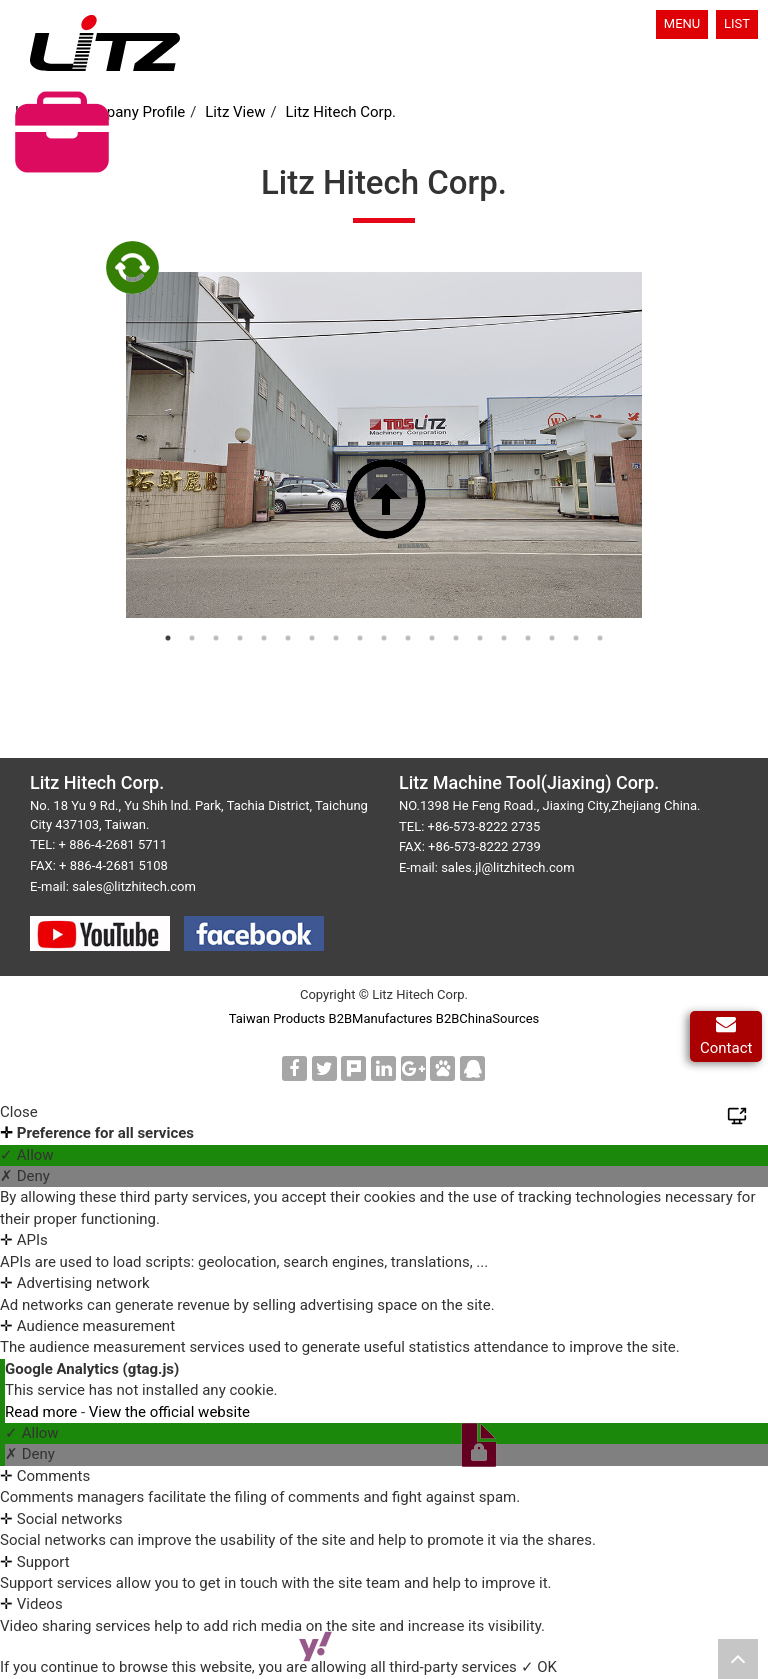 This screenshot has height=1679, width=768. Describe the element at coordinates (737, 1116) in the screenshot. I see `share your screen with others` at that location.